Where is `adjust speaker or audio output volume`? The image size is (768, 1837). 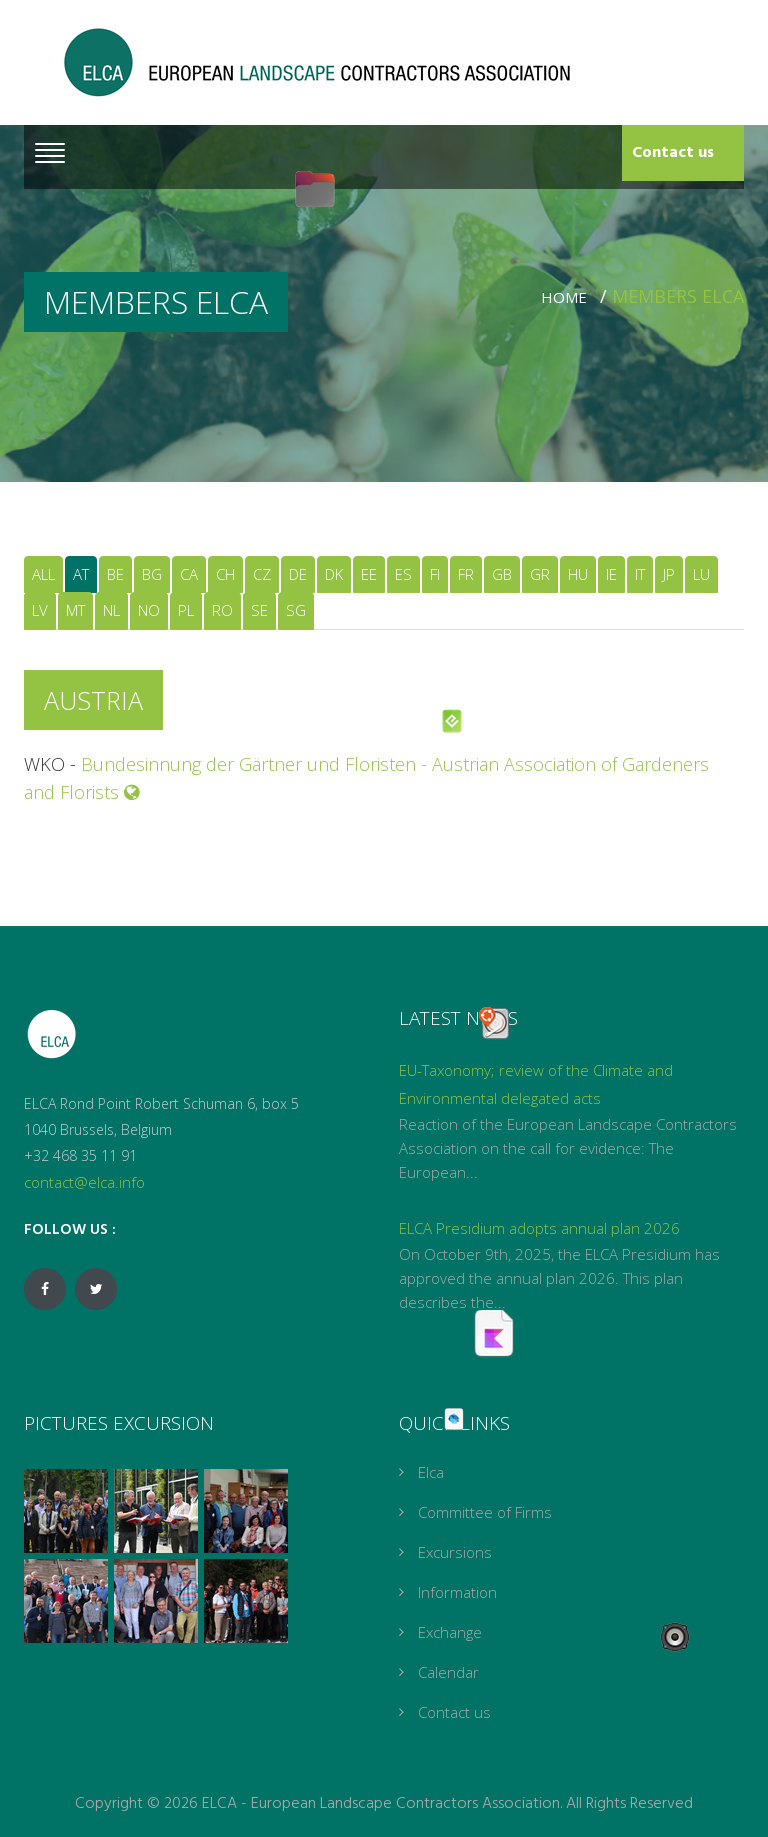 adjust speaker or audio output volume is located at coordinates (675, 1637).